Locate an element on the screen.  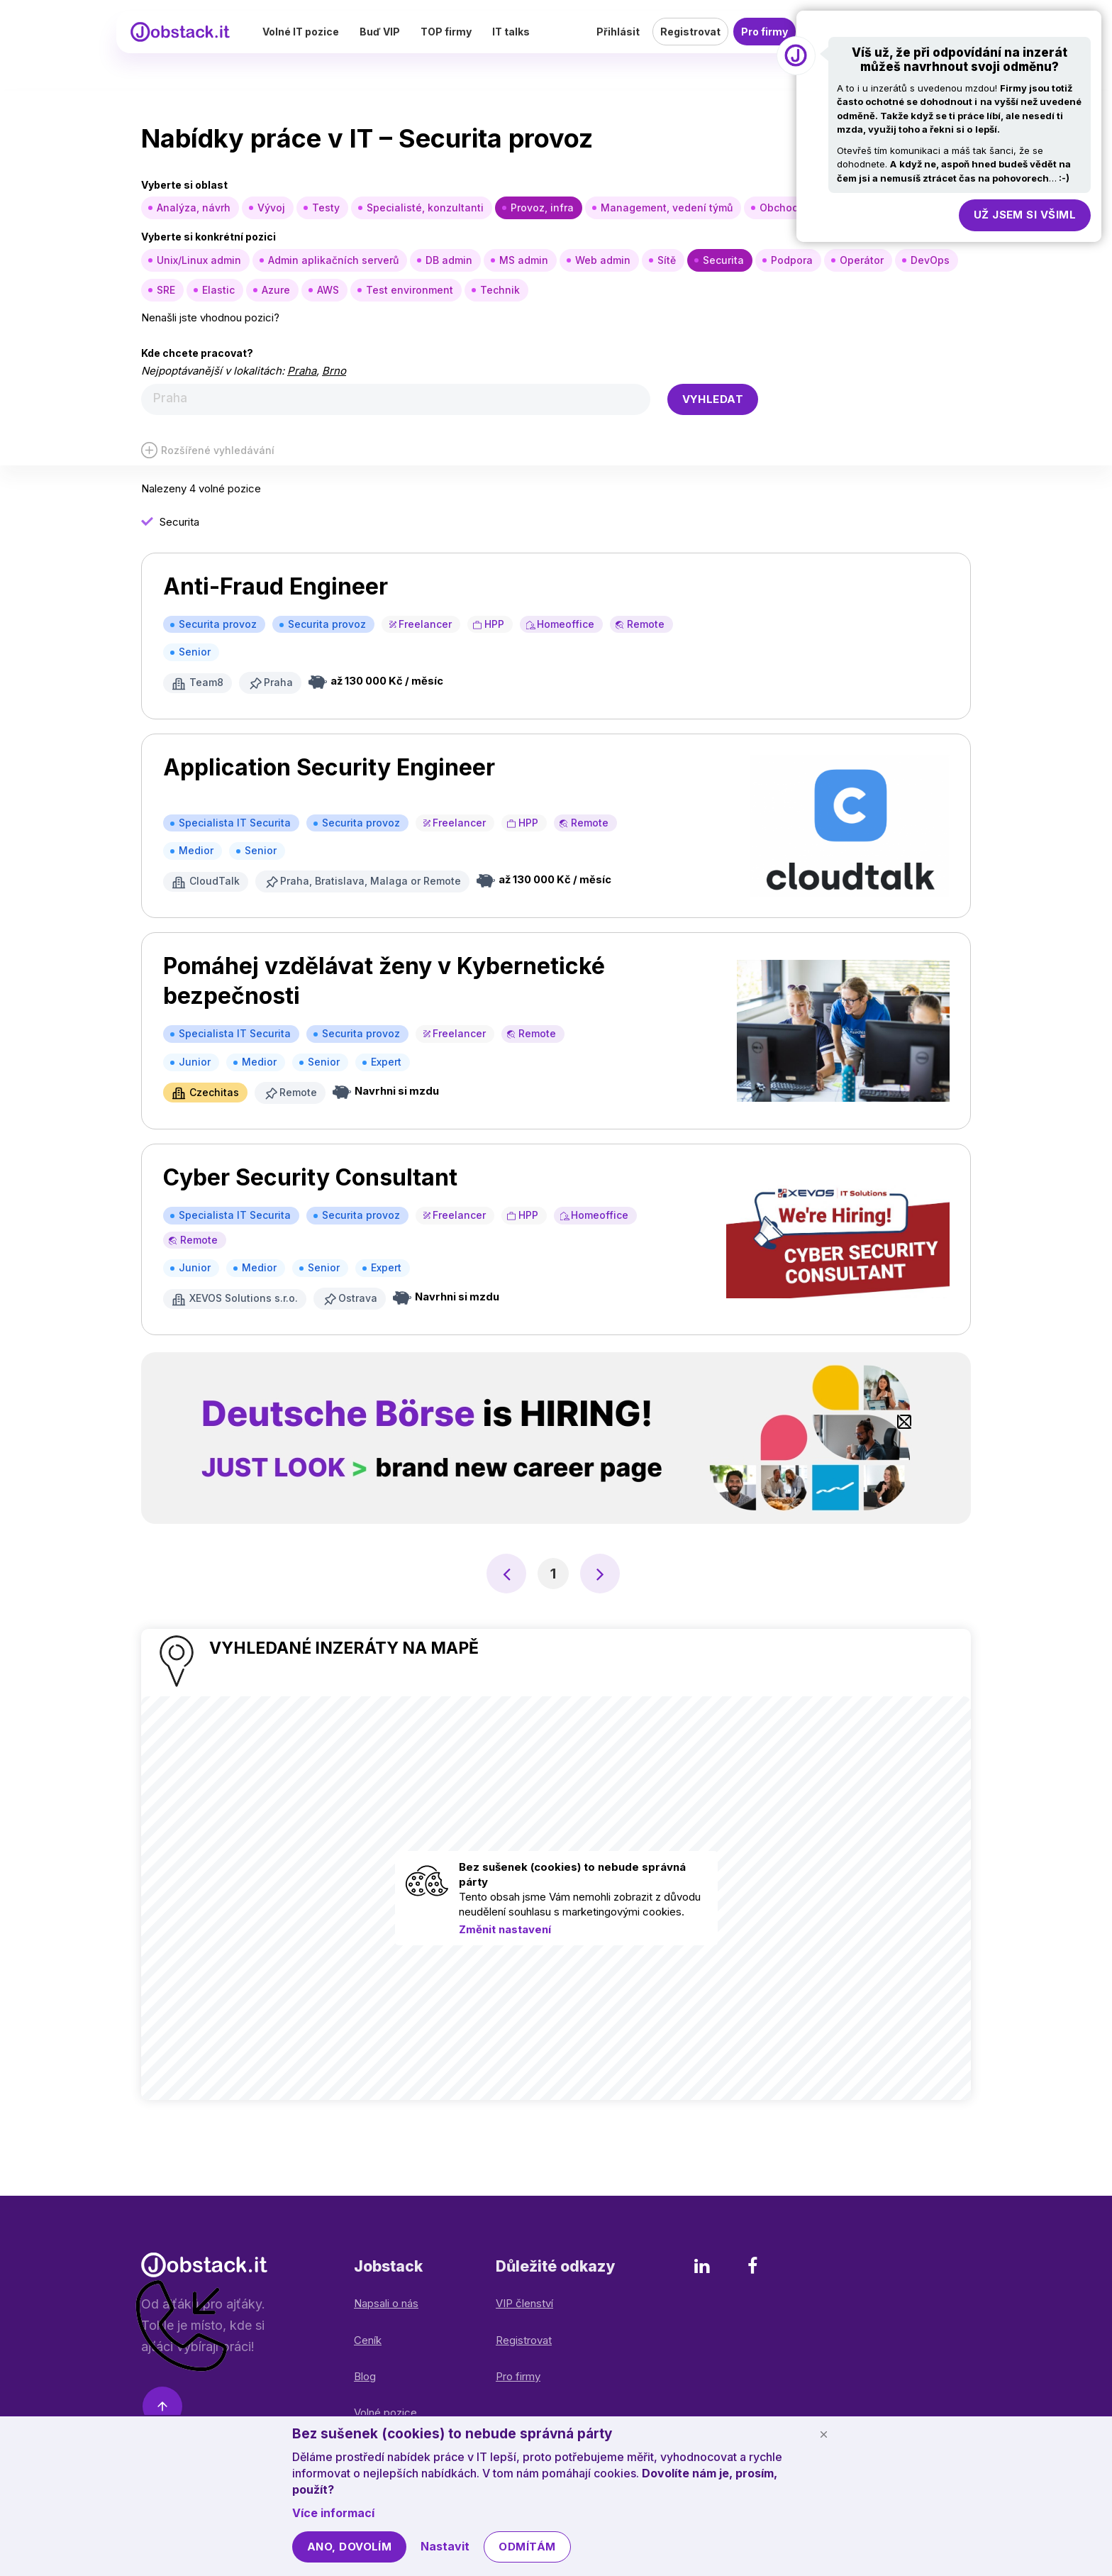
incoming call notification is located at coordinates (183, 2323).